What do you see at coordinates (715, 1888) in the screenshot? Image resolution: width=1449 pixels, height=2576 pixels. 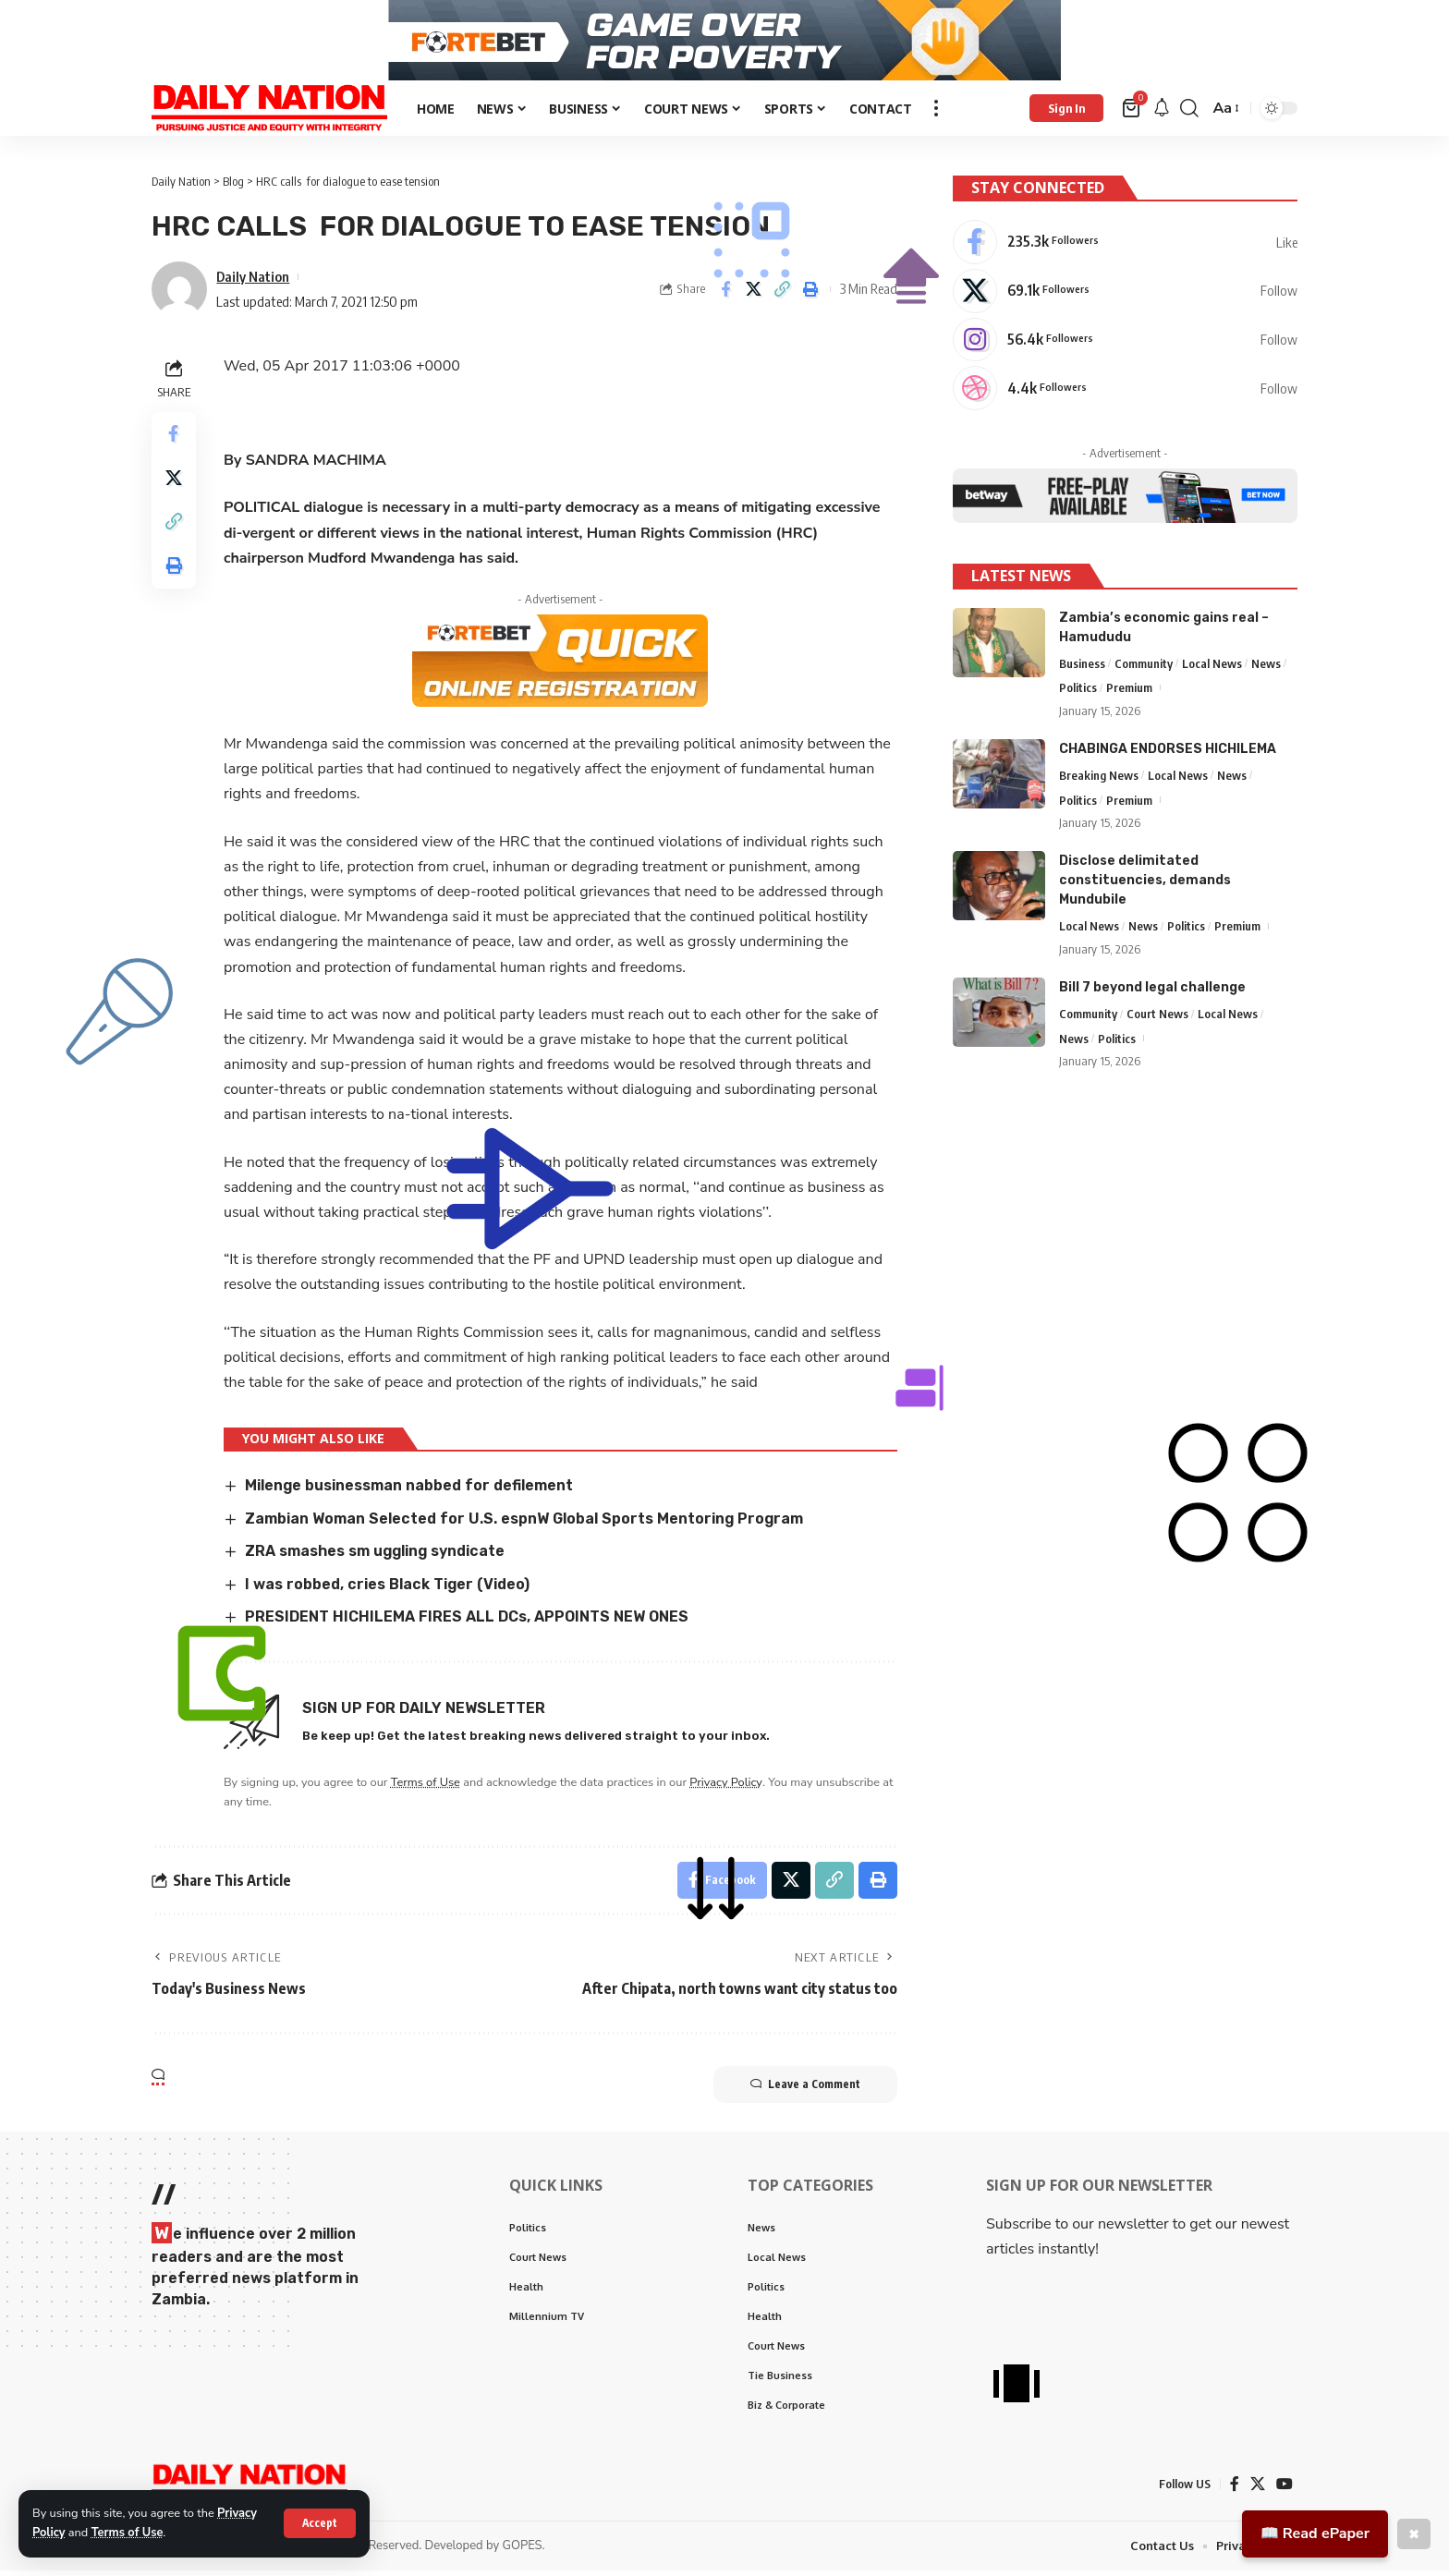 I see `download multiple items` at bounding box center [715, 1888].